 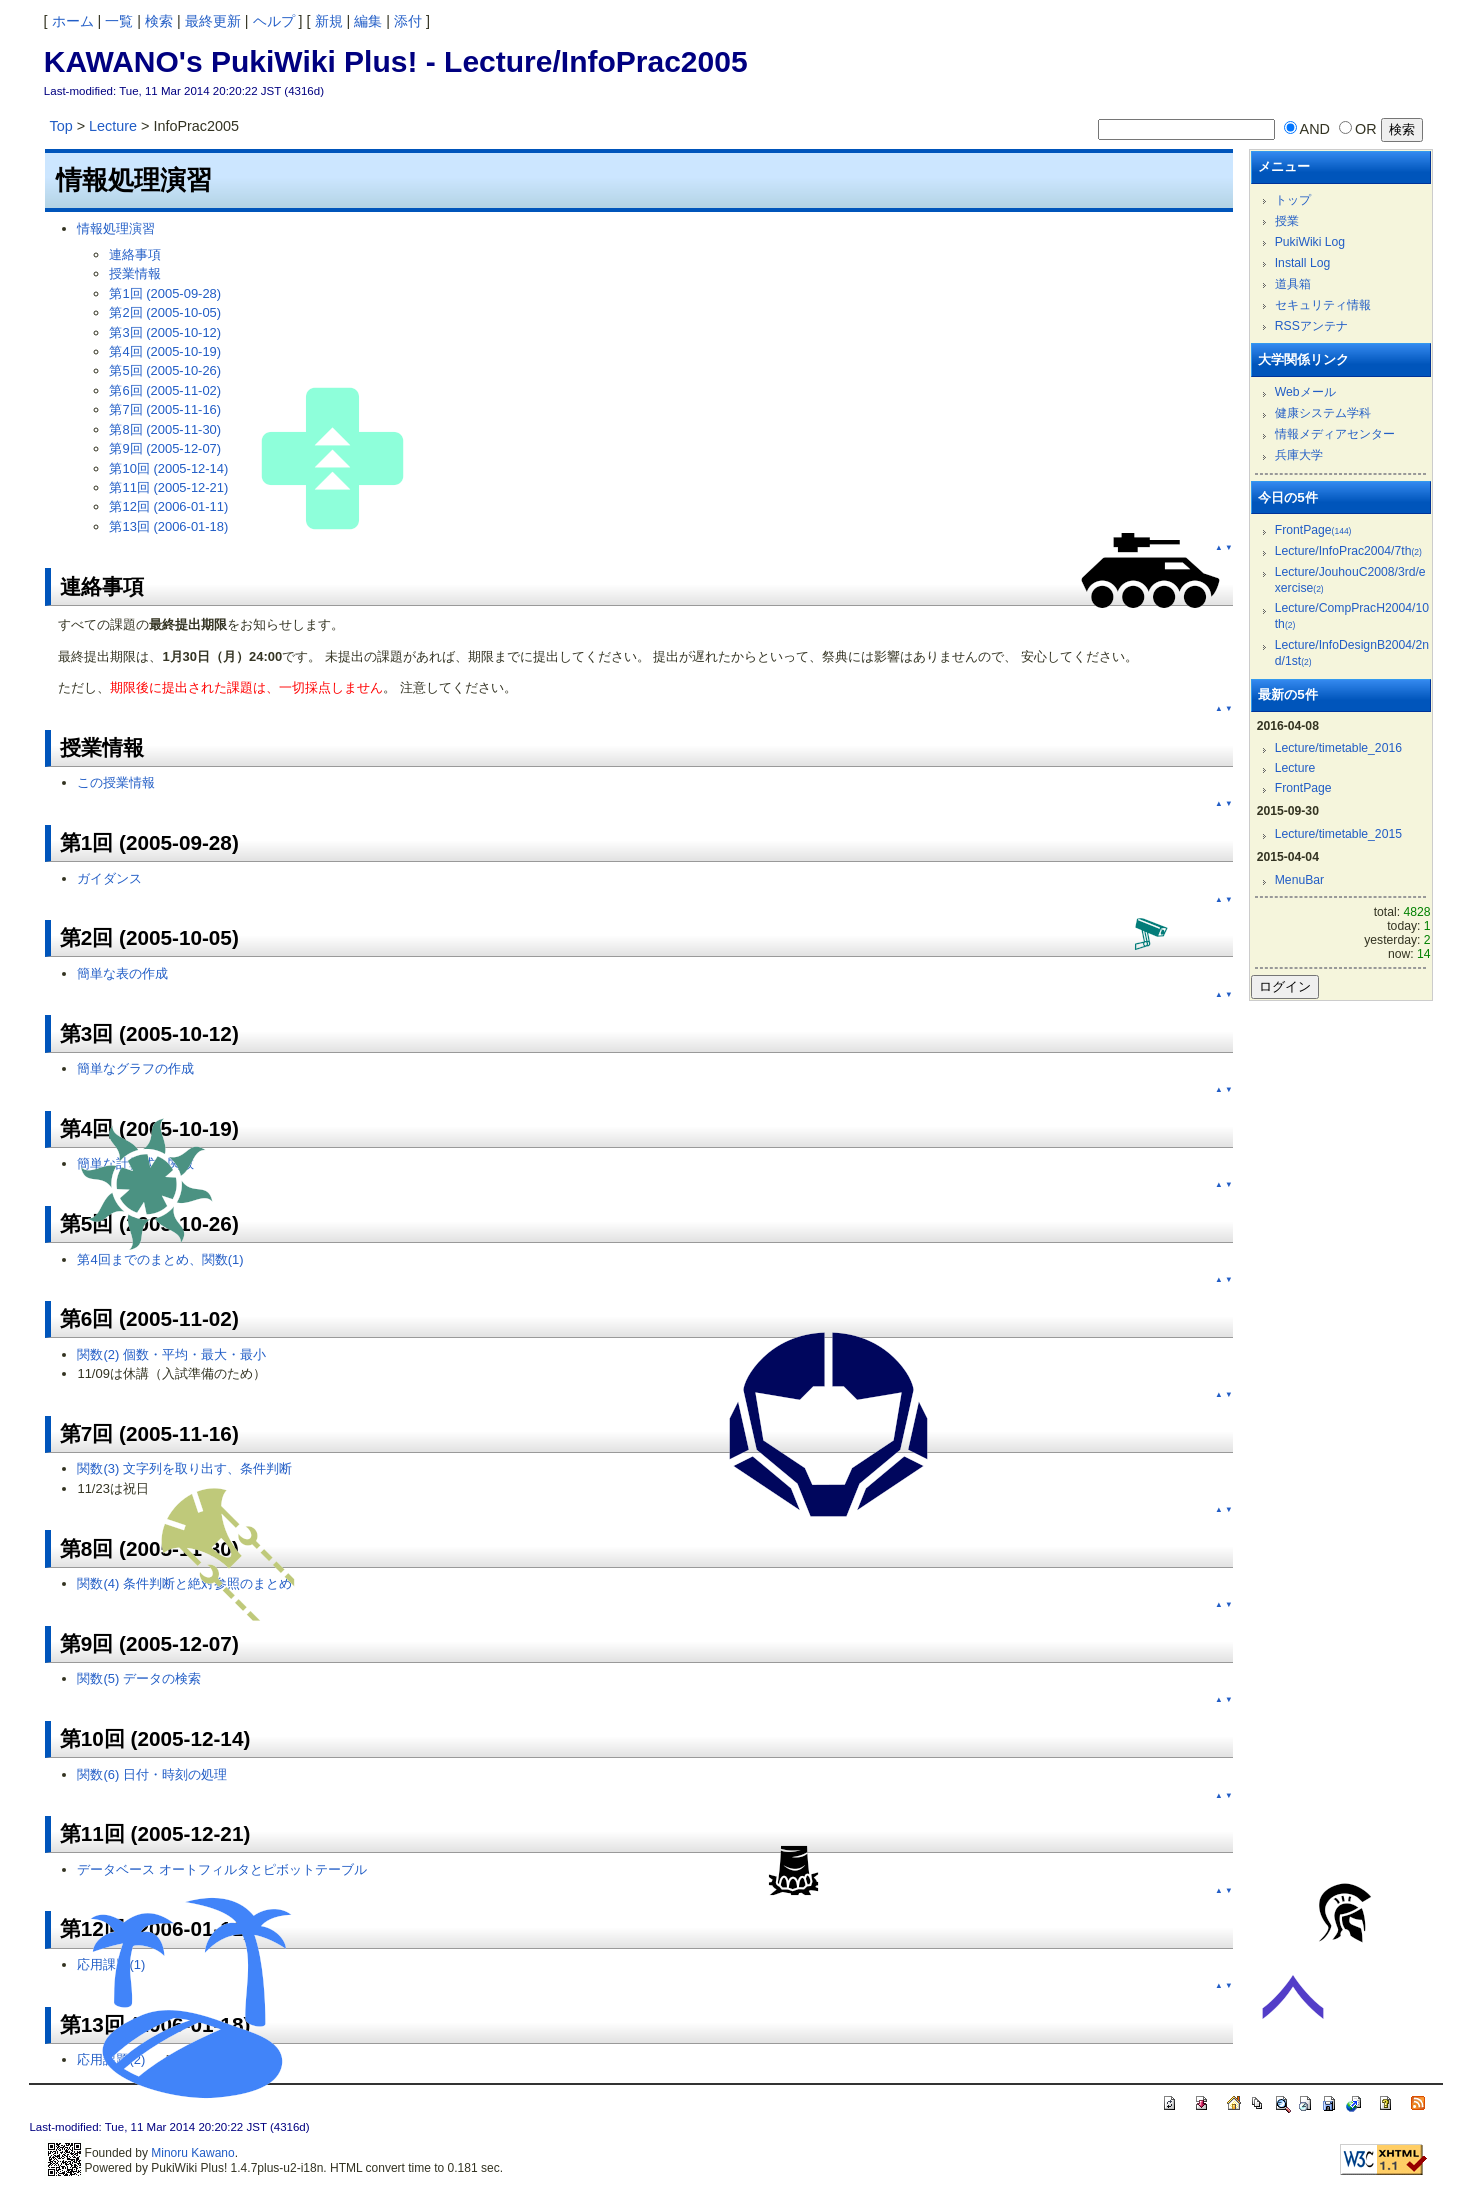 What do you see at coordinates (230, 1554) in the screenshot?
I see `strafe or sidestep movement control` at bounding box center [230, 1554].